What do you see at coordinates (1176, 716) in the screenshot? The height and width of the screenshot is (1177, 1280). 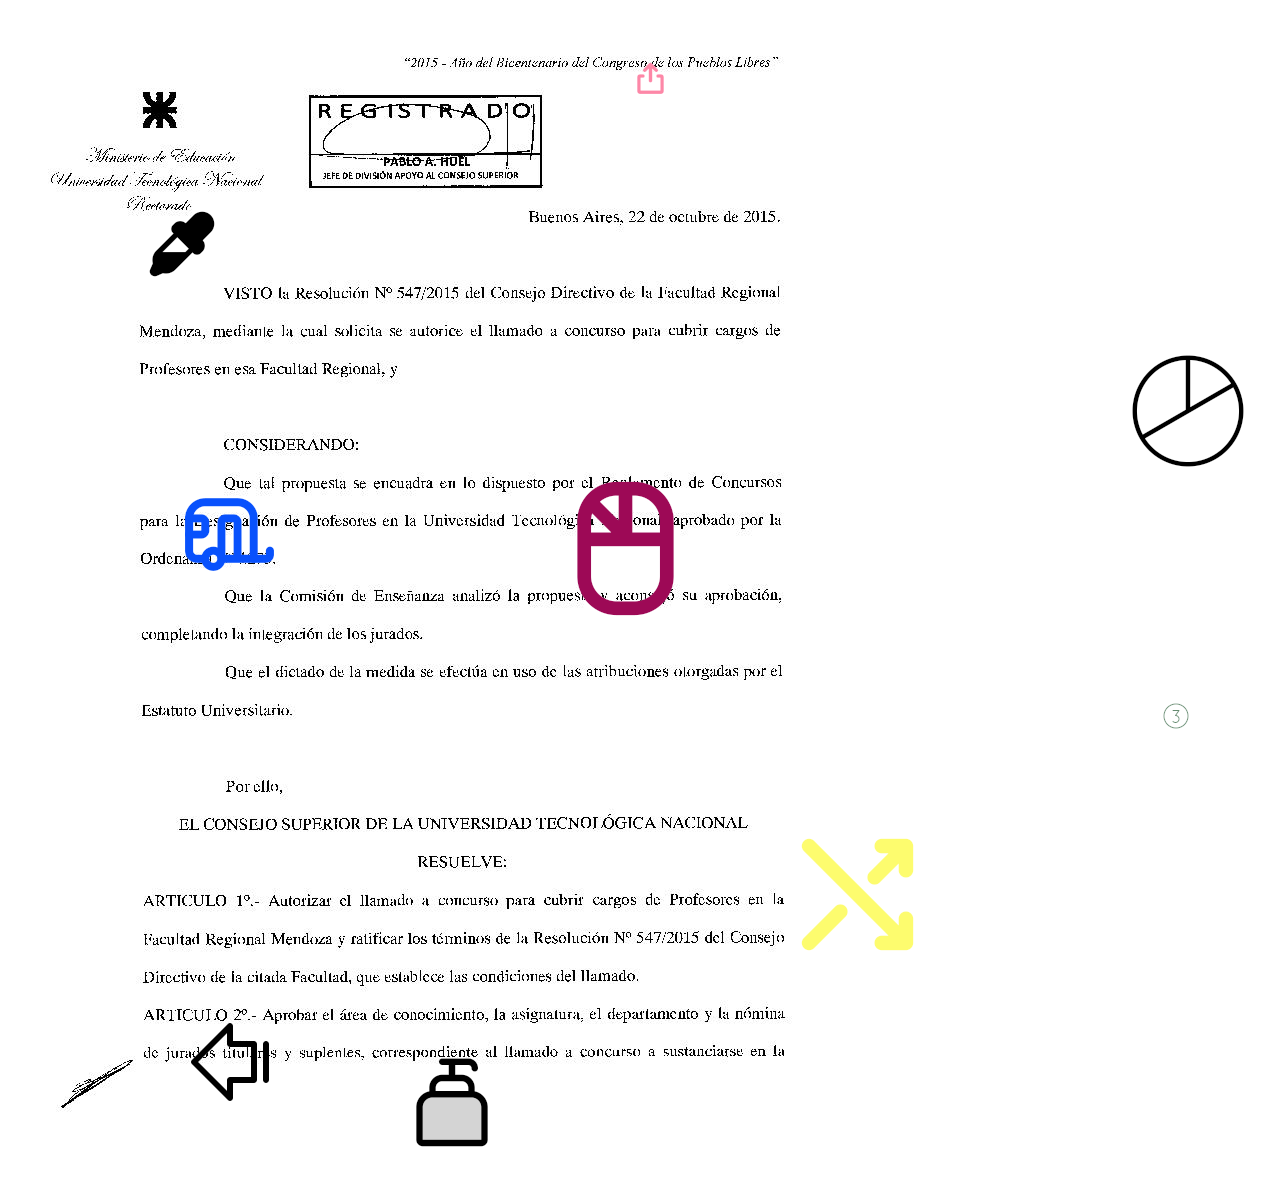 I see `indicates step three in a multi-step process` at bounding box center [1176, 716].